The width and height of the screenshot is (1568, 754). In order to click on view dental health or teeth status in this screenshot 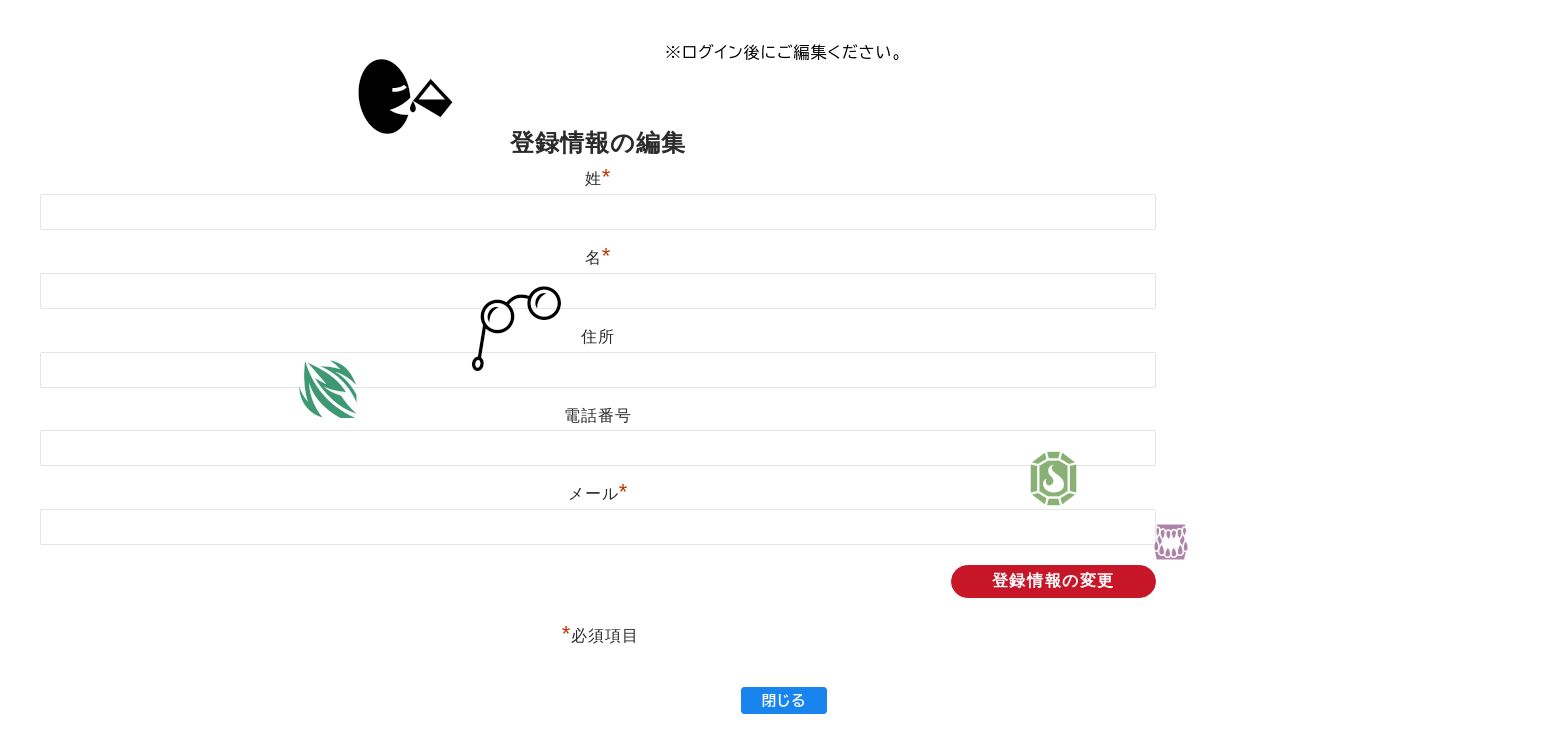, I will do `click(1171, 542)`.